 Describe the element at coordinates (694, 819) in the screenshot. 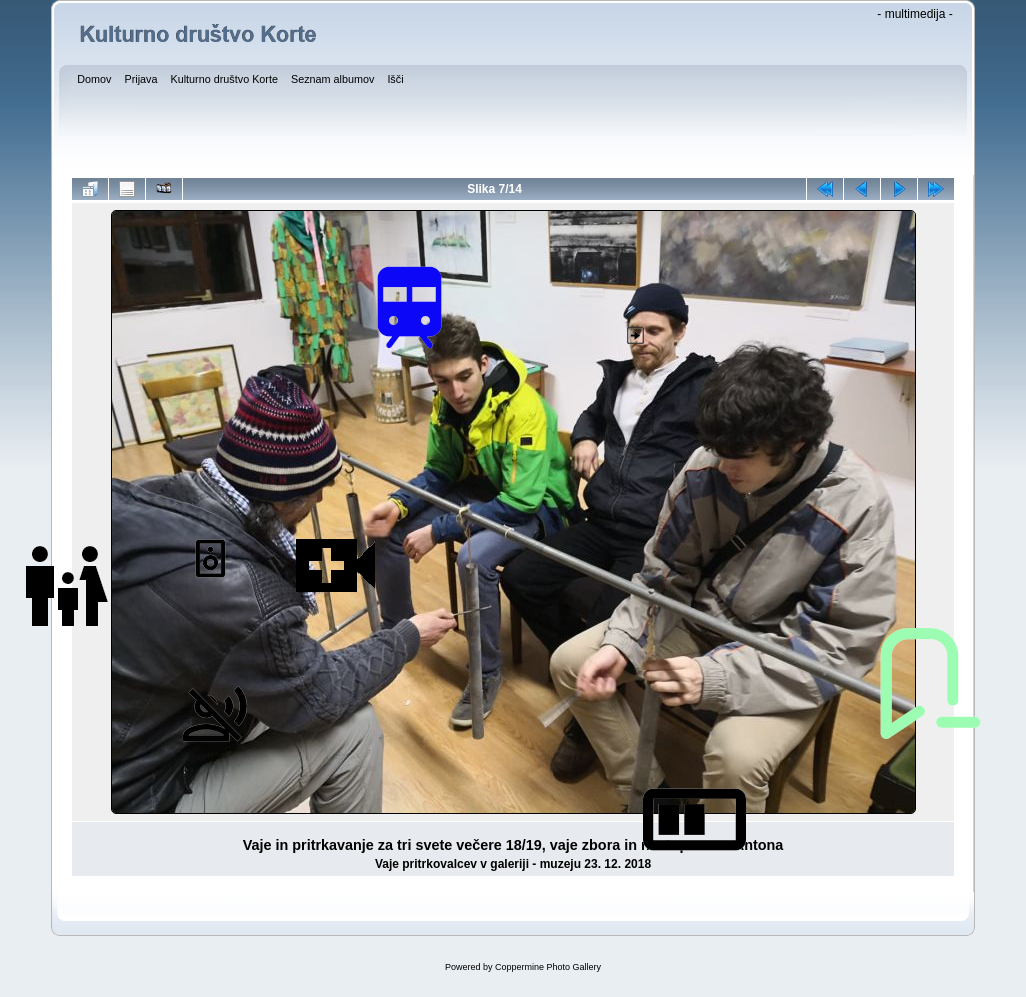

I see `indicates battery at 50% charge` at that location.